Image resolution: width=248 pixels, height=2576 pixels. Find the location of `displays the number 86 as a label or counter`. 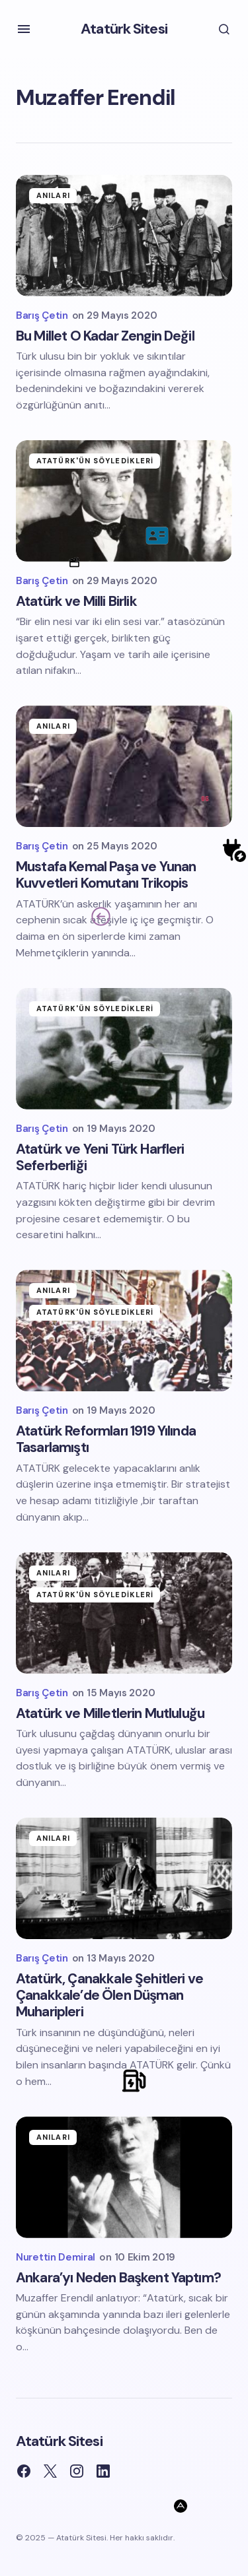

displays the number 86 as a label or counter is located at coordinates (205, 799).